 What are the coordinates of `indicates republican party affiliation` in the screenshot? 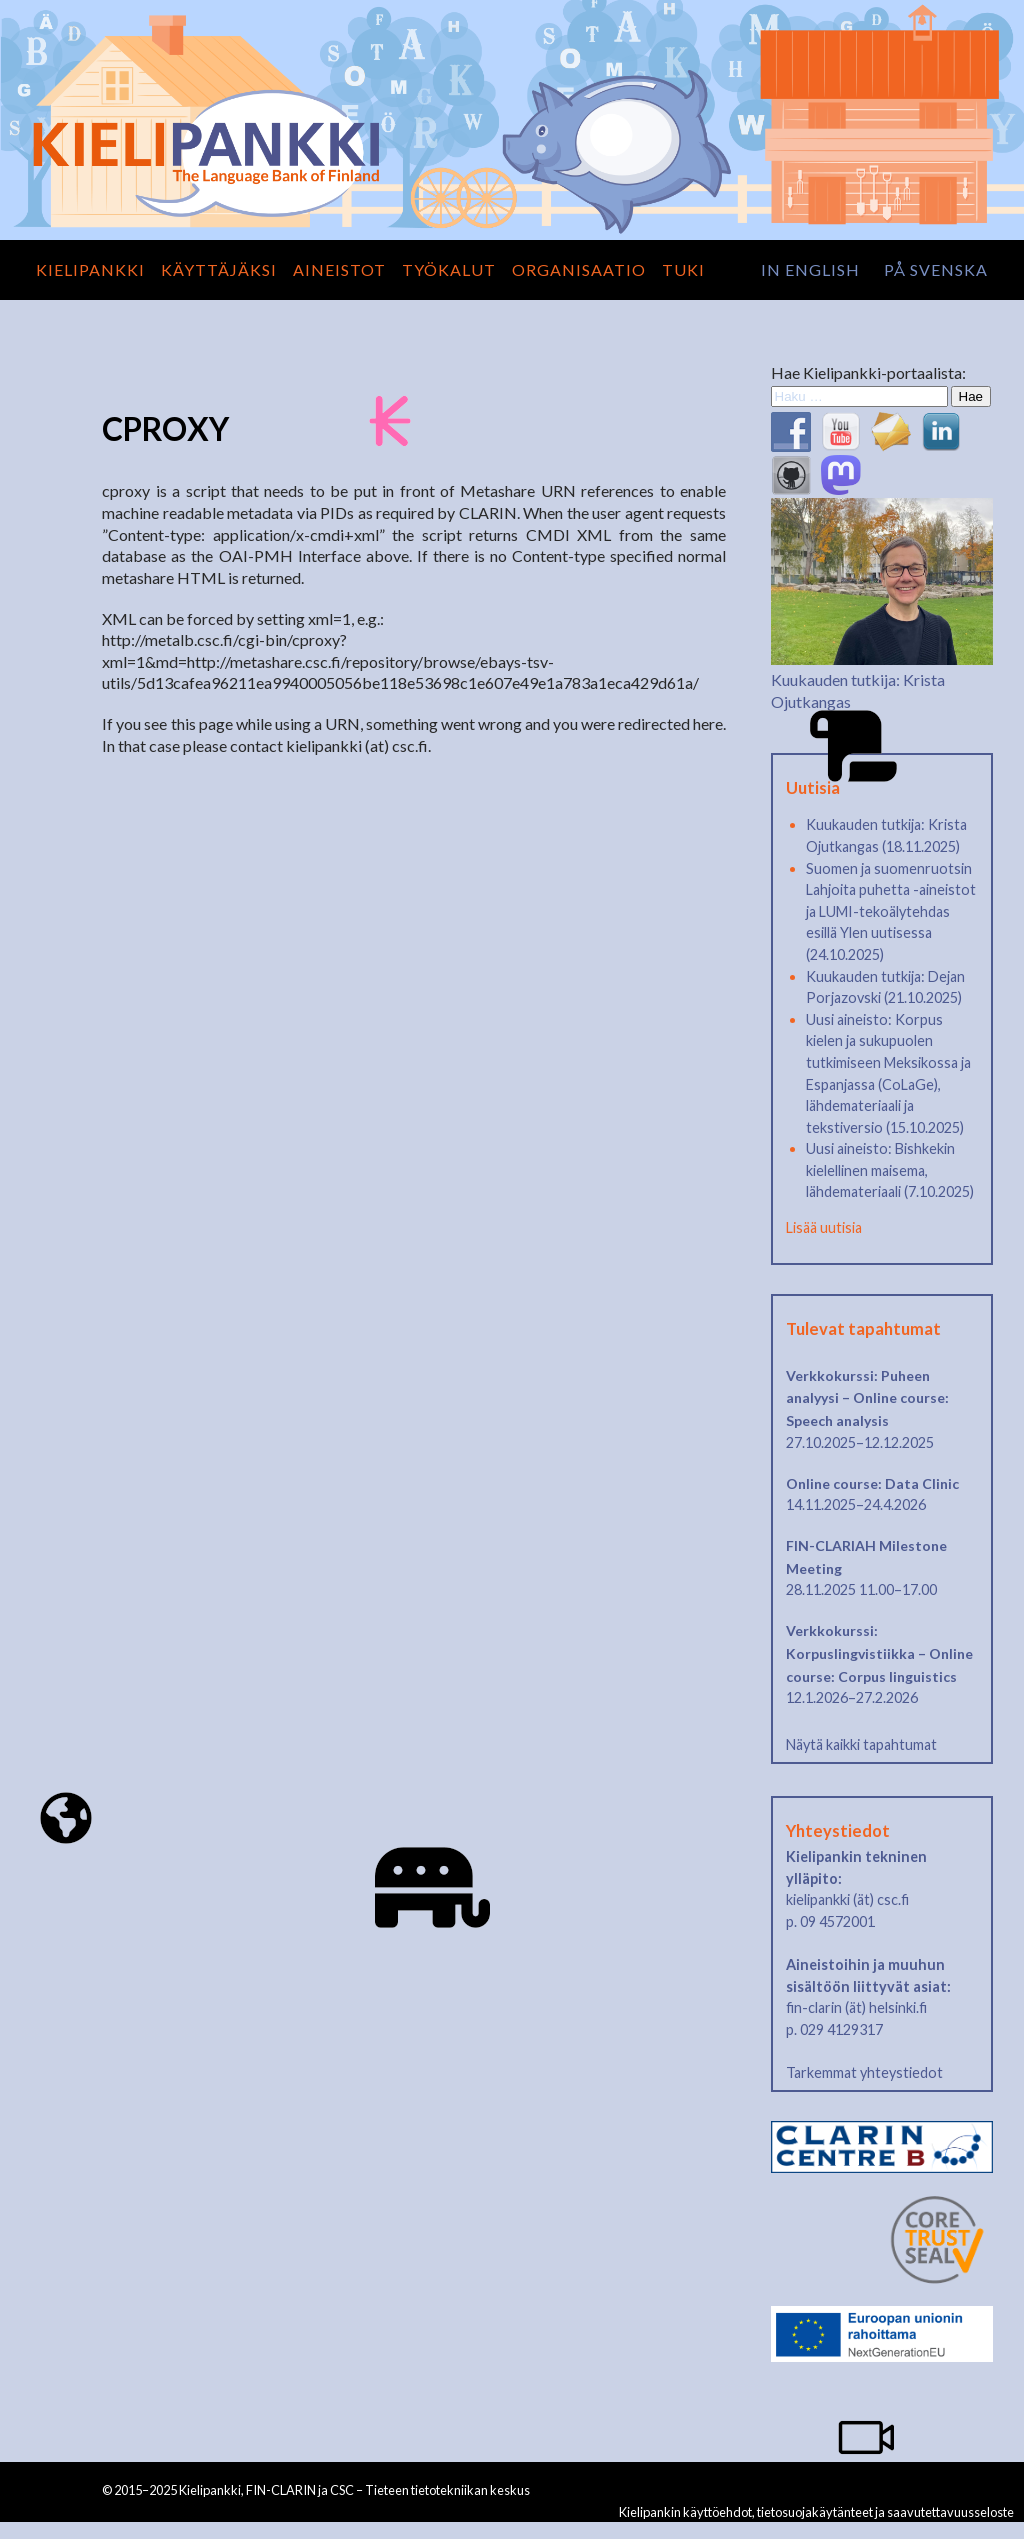 It's located at (432, 1887).